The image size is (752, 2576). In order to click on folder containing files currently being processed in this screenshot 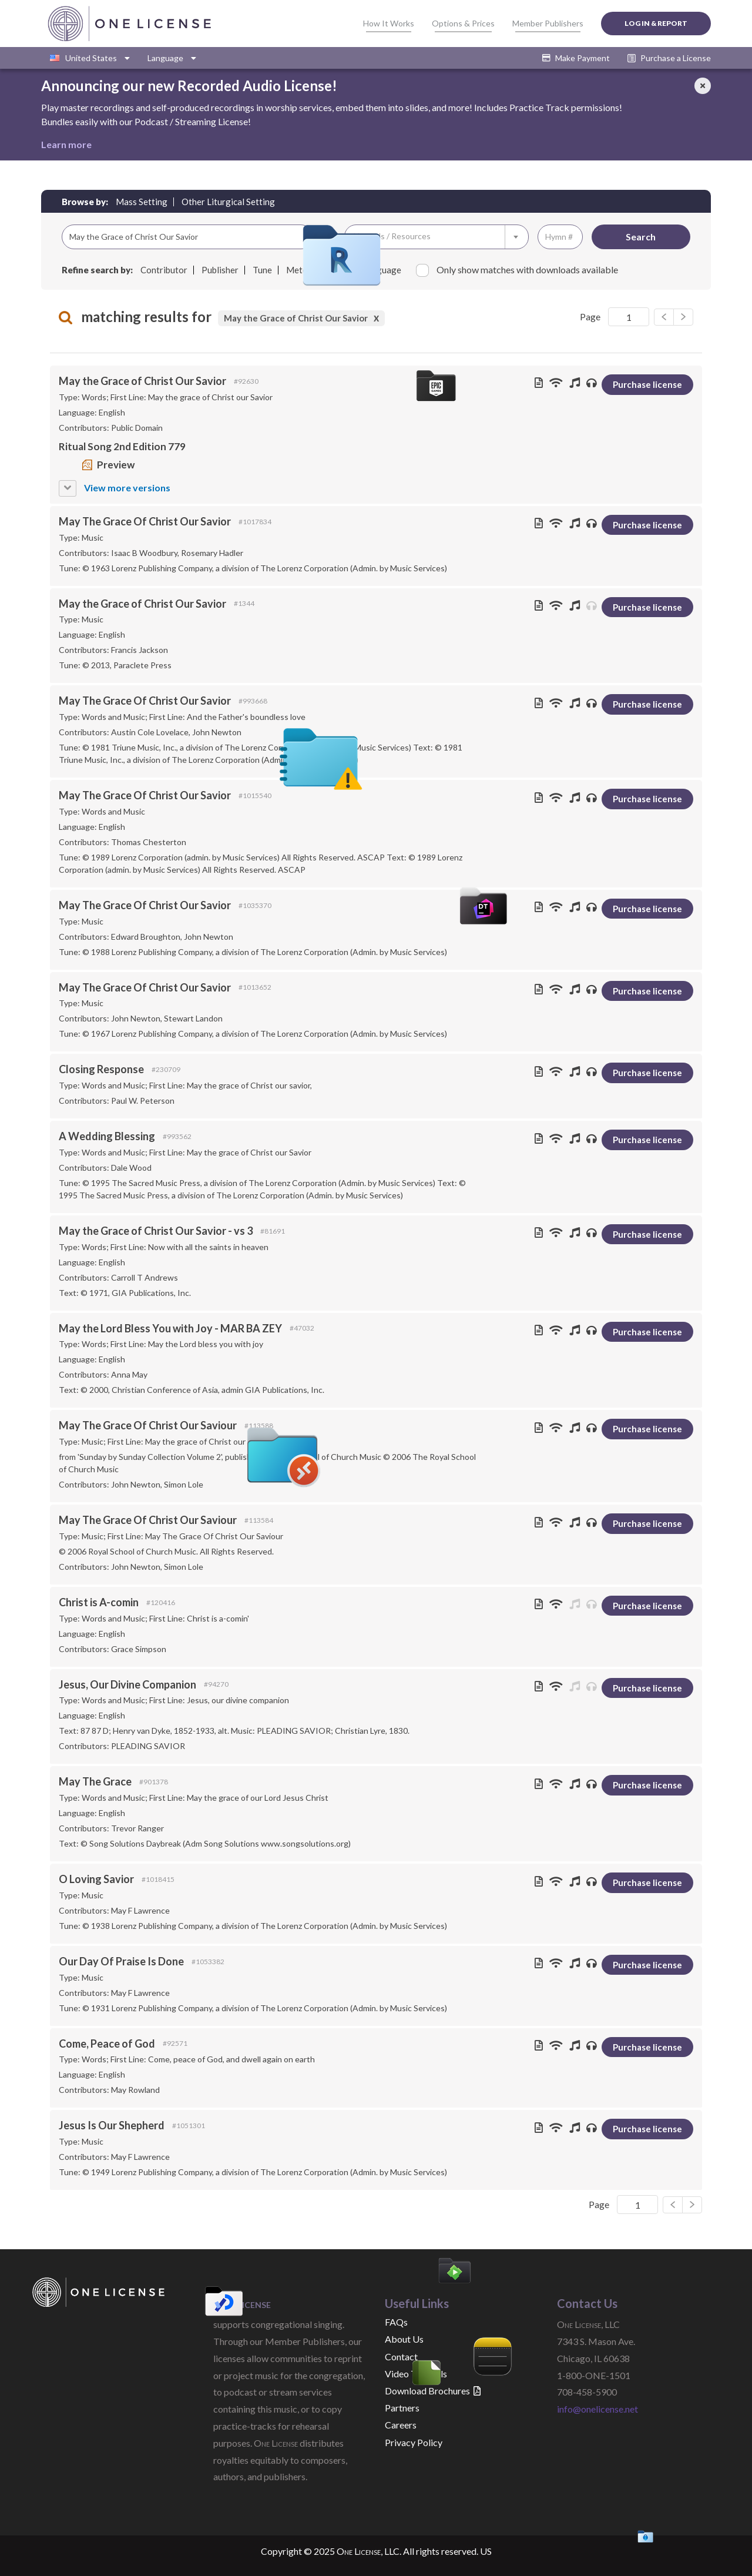, I will do `click(224, 2302)`.